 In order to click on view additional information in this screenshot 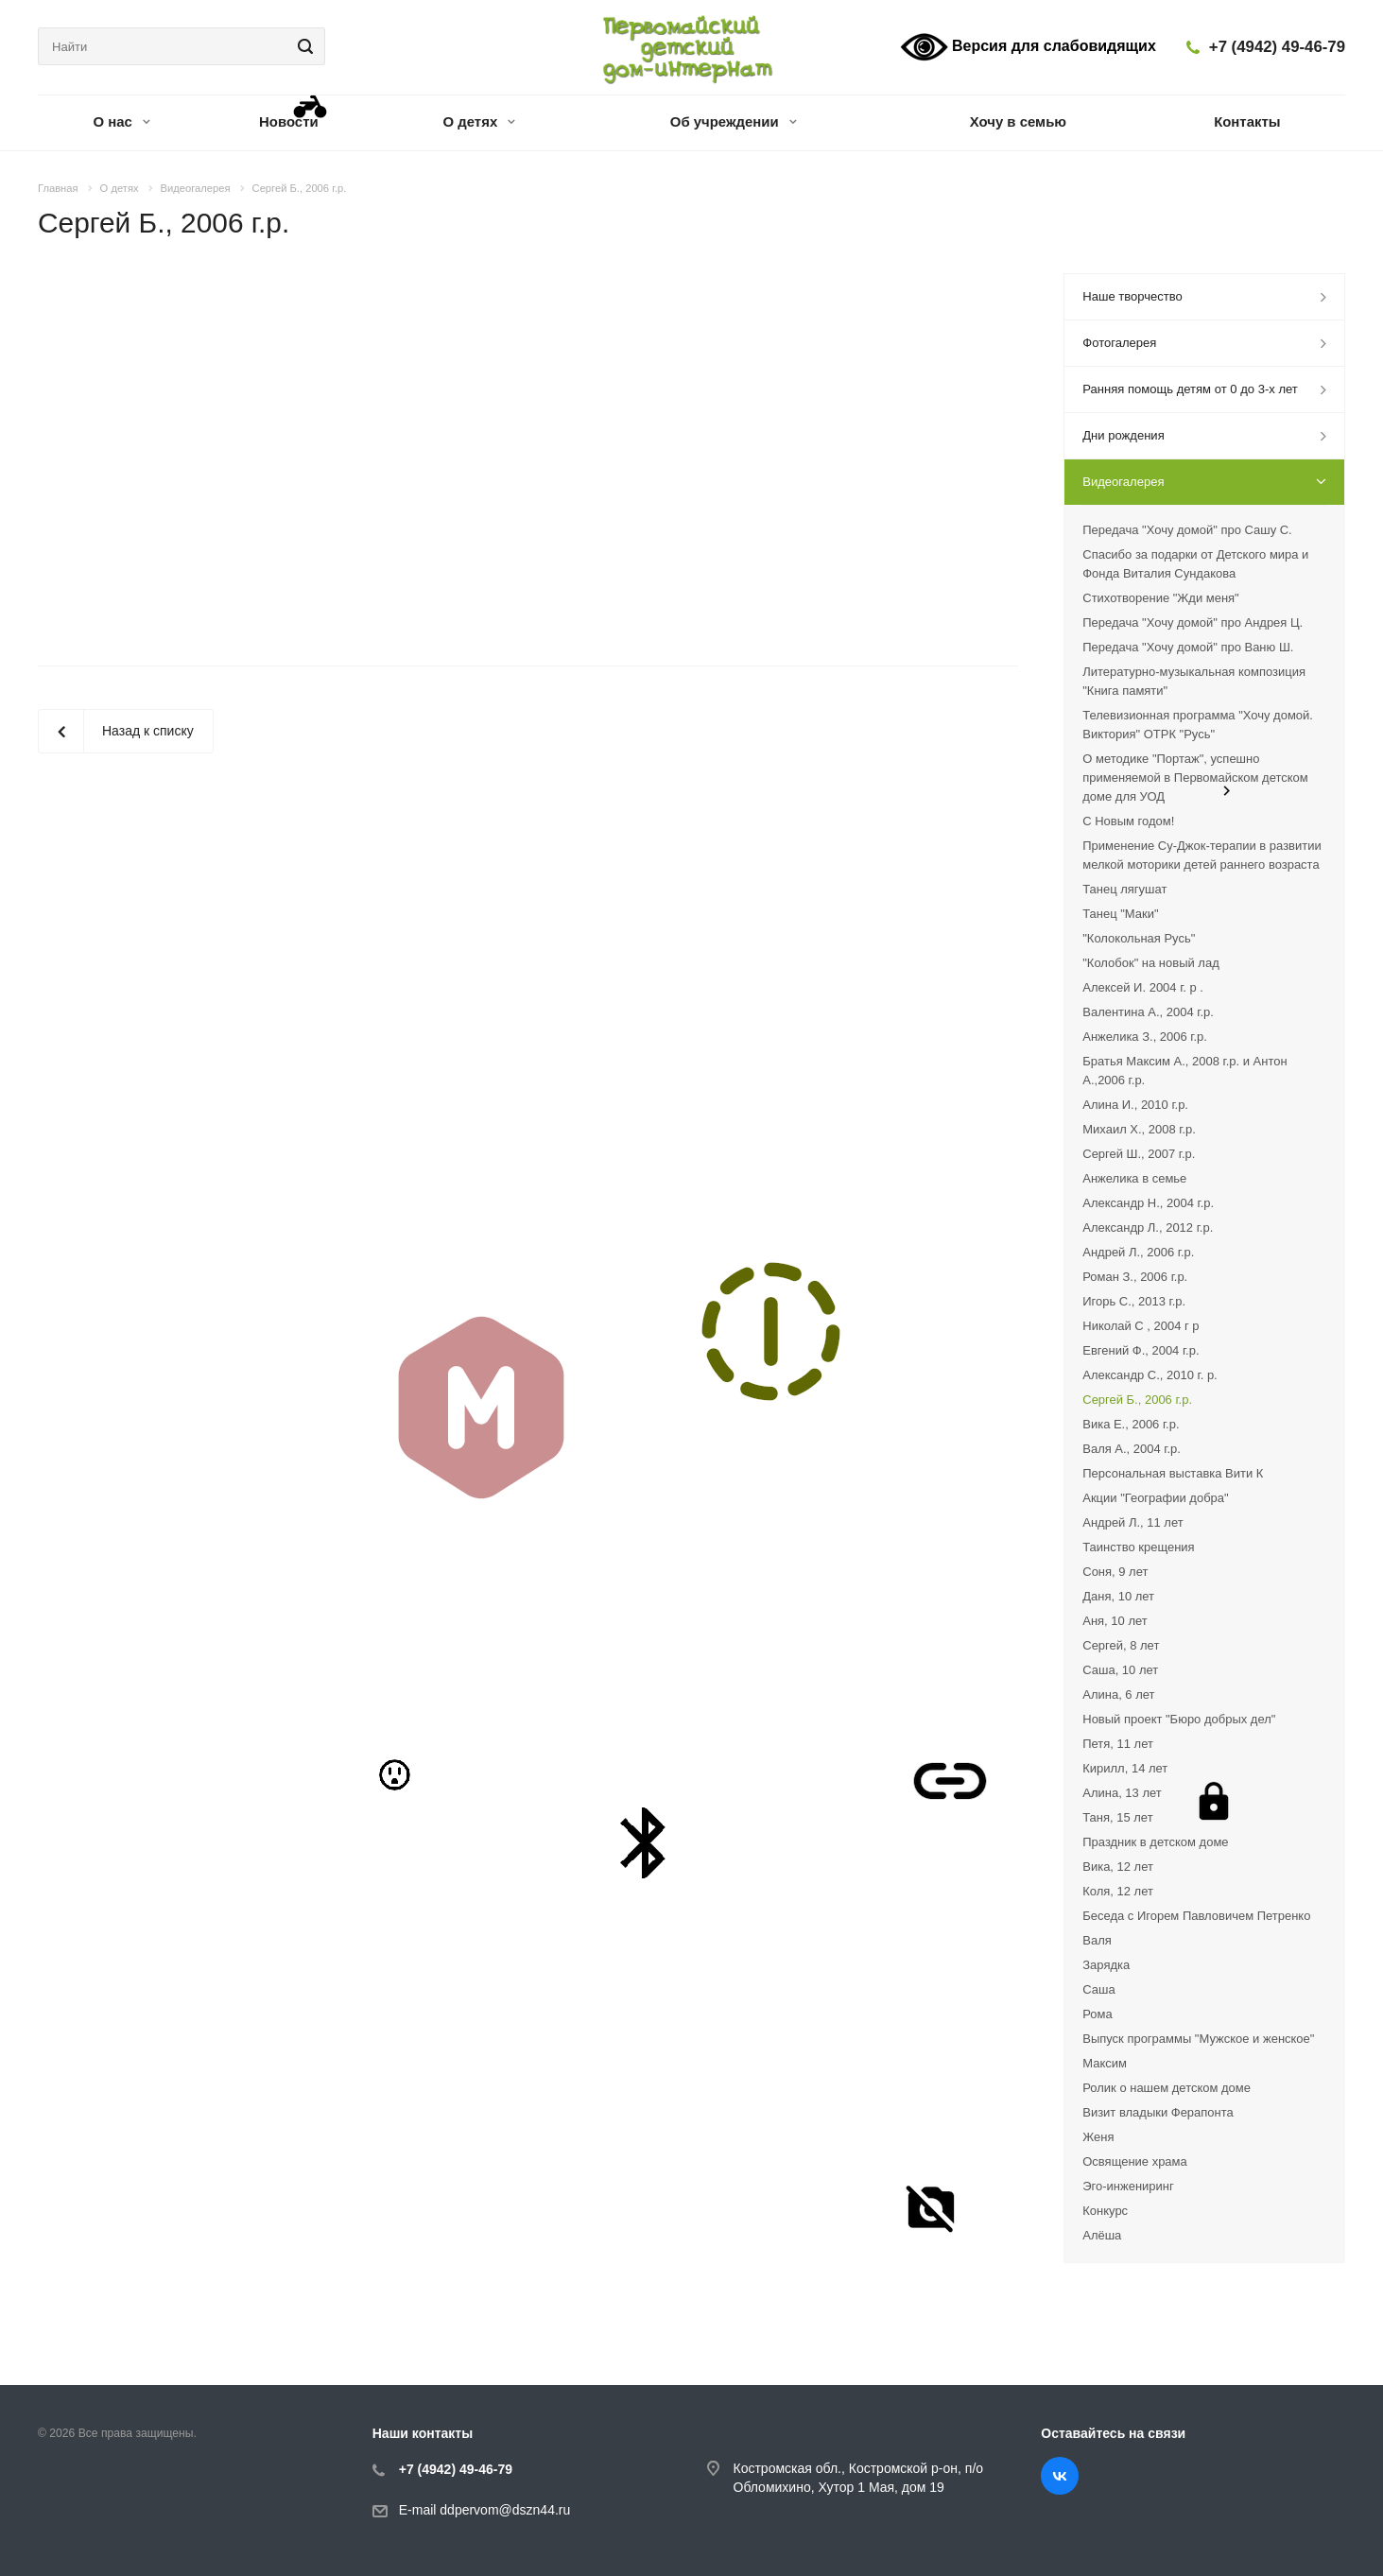, I will do `click(770, 1331)`.